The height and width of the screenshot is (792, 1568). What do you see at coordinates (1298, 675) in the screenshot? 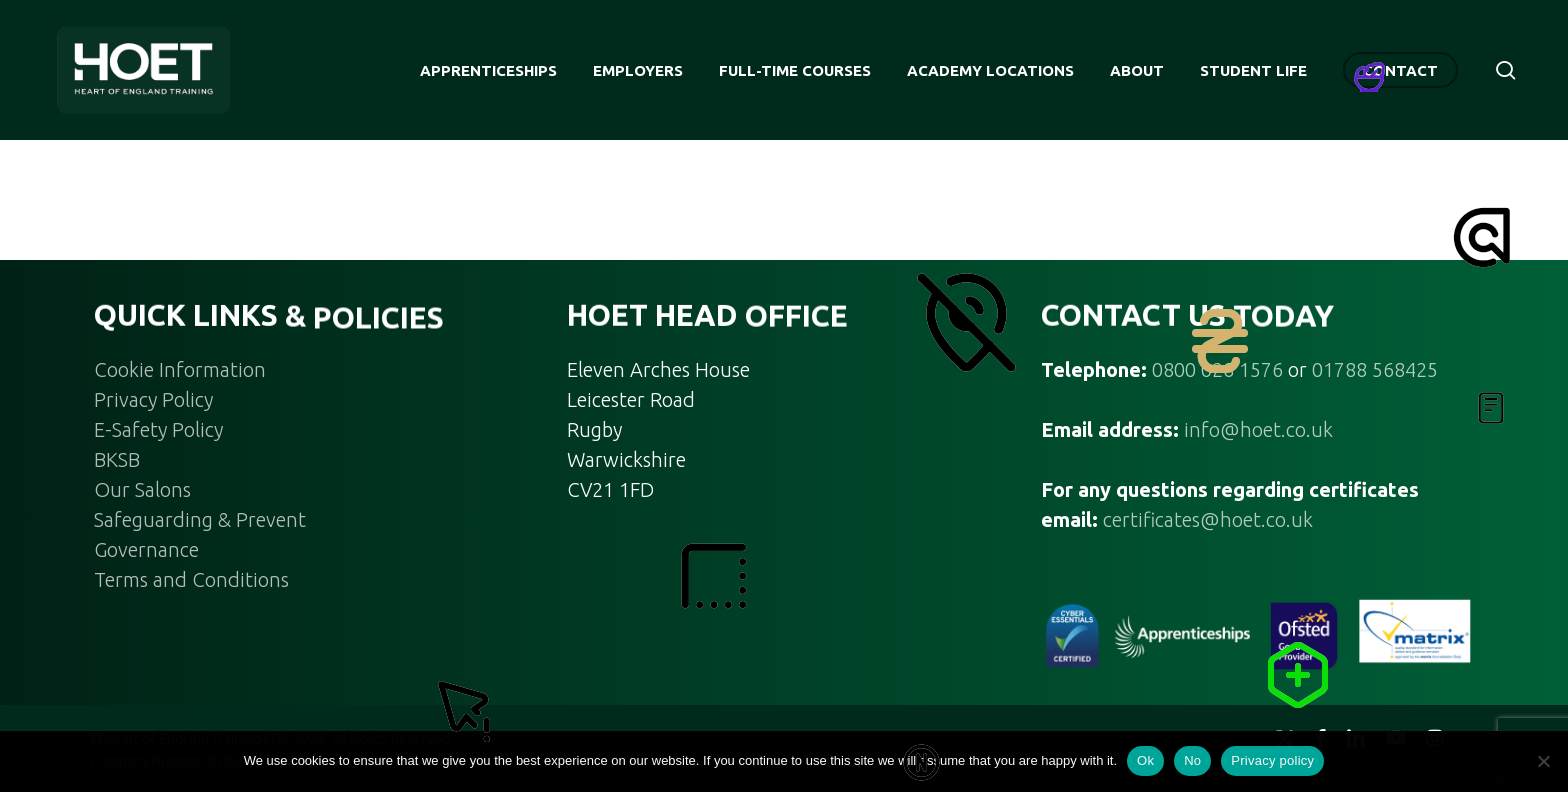
I see `add a new module or component` at bounding box center [1298, 675].